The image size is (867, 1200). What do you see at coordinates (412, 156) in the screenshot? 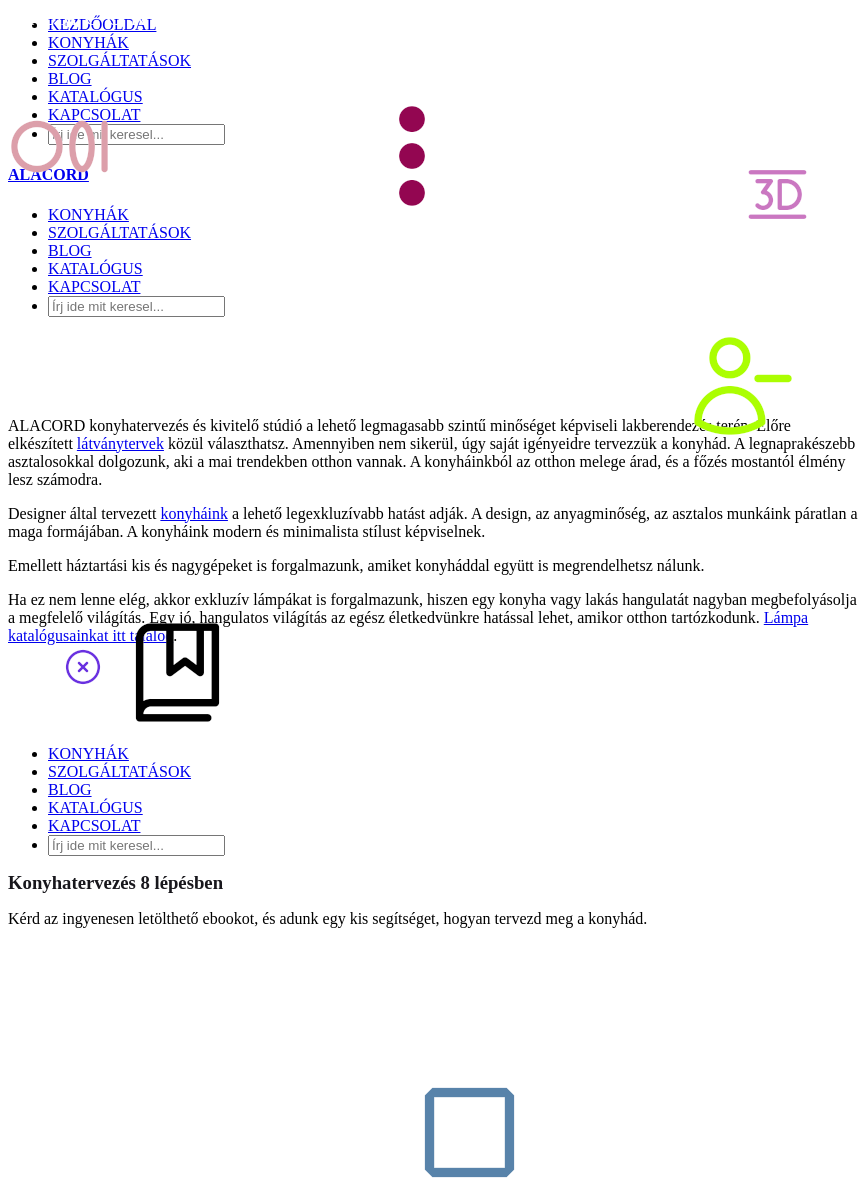
I see `open more options menu` at bounding box center [412, 156].